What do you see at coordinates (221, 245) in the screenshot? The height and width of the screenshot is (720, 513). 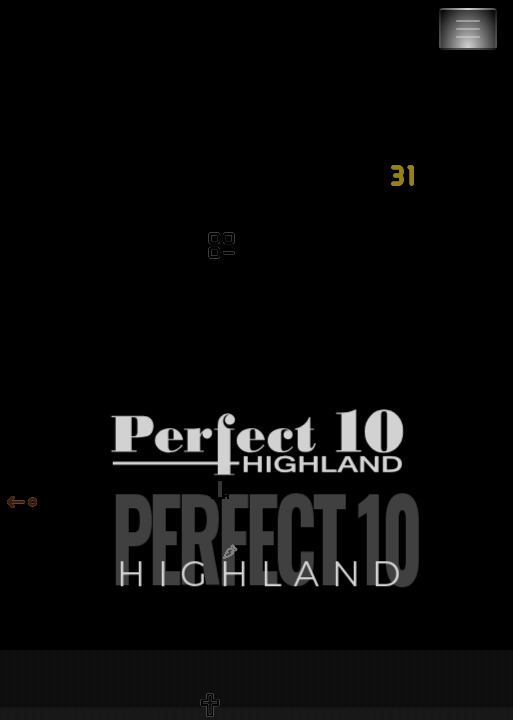 I see `remove an item from grid view` at bounding box center [221, 245].